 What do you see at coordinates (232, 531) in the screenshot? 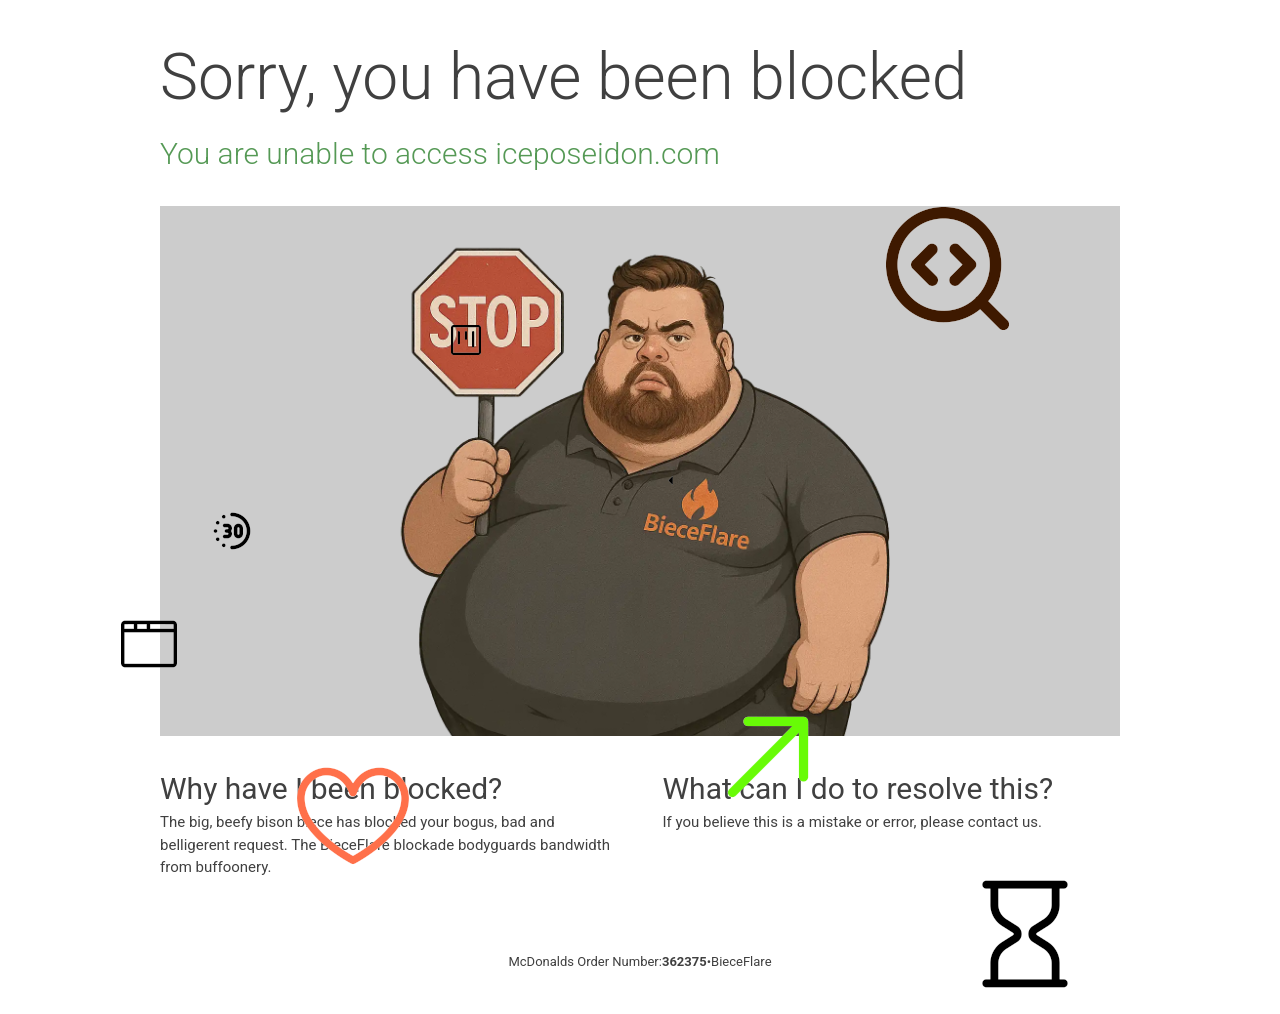
I see `set timer for 30 seconds or minutes` at bounding box center [232, 531].